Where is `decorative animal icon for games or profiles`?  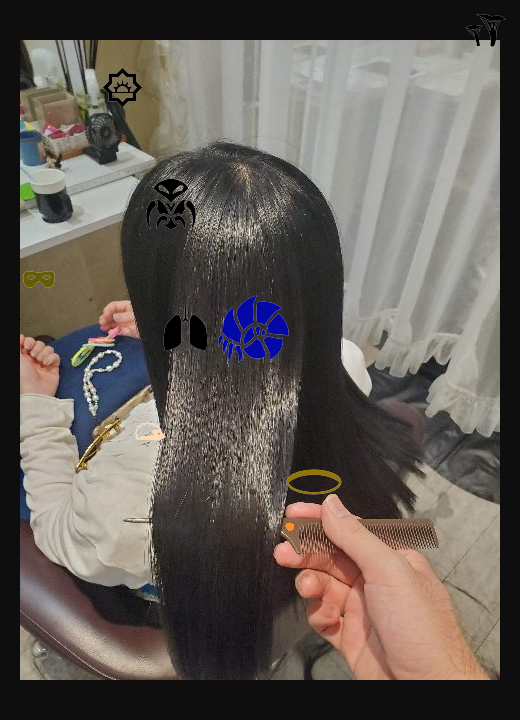 decorative animal icon for games or profiles is located at coordinates (150, 431).